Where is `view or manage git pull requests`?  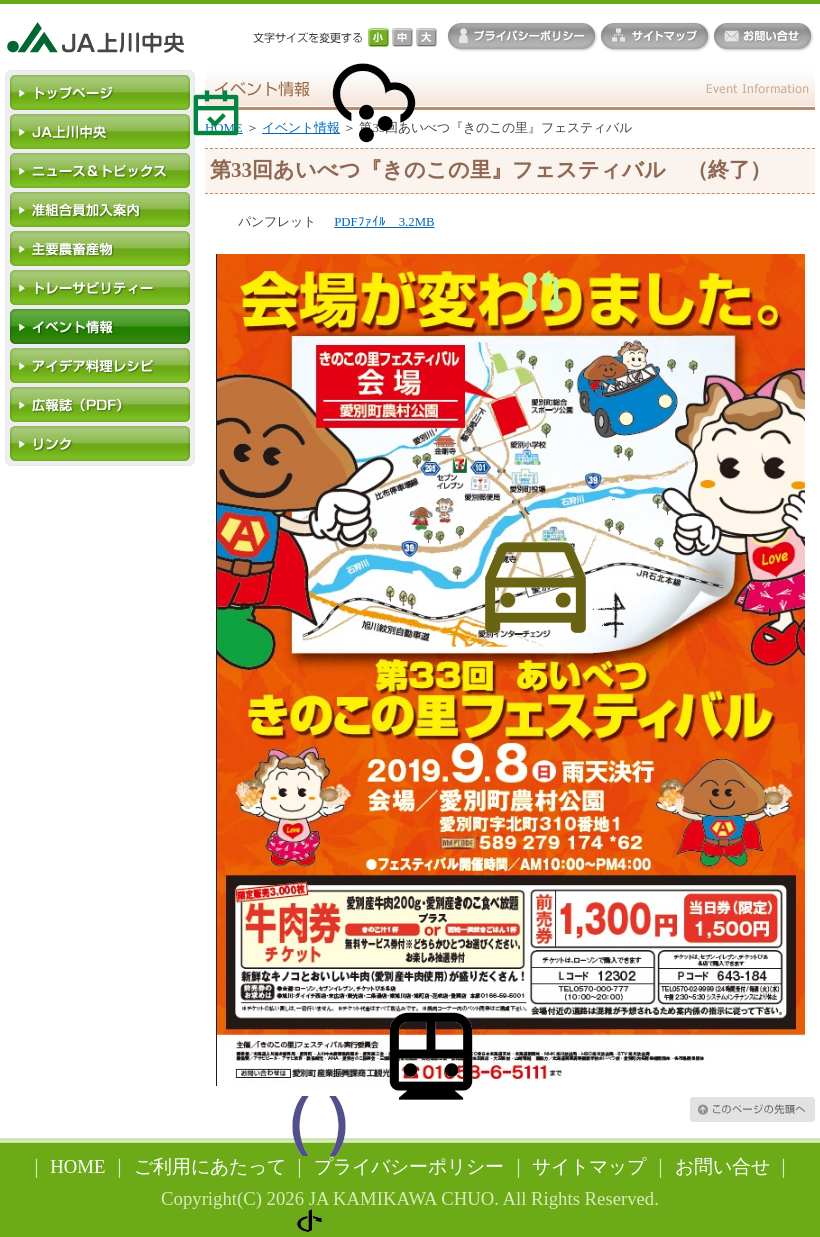 view or manage git pull requests is located at coordinates (543, 292).